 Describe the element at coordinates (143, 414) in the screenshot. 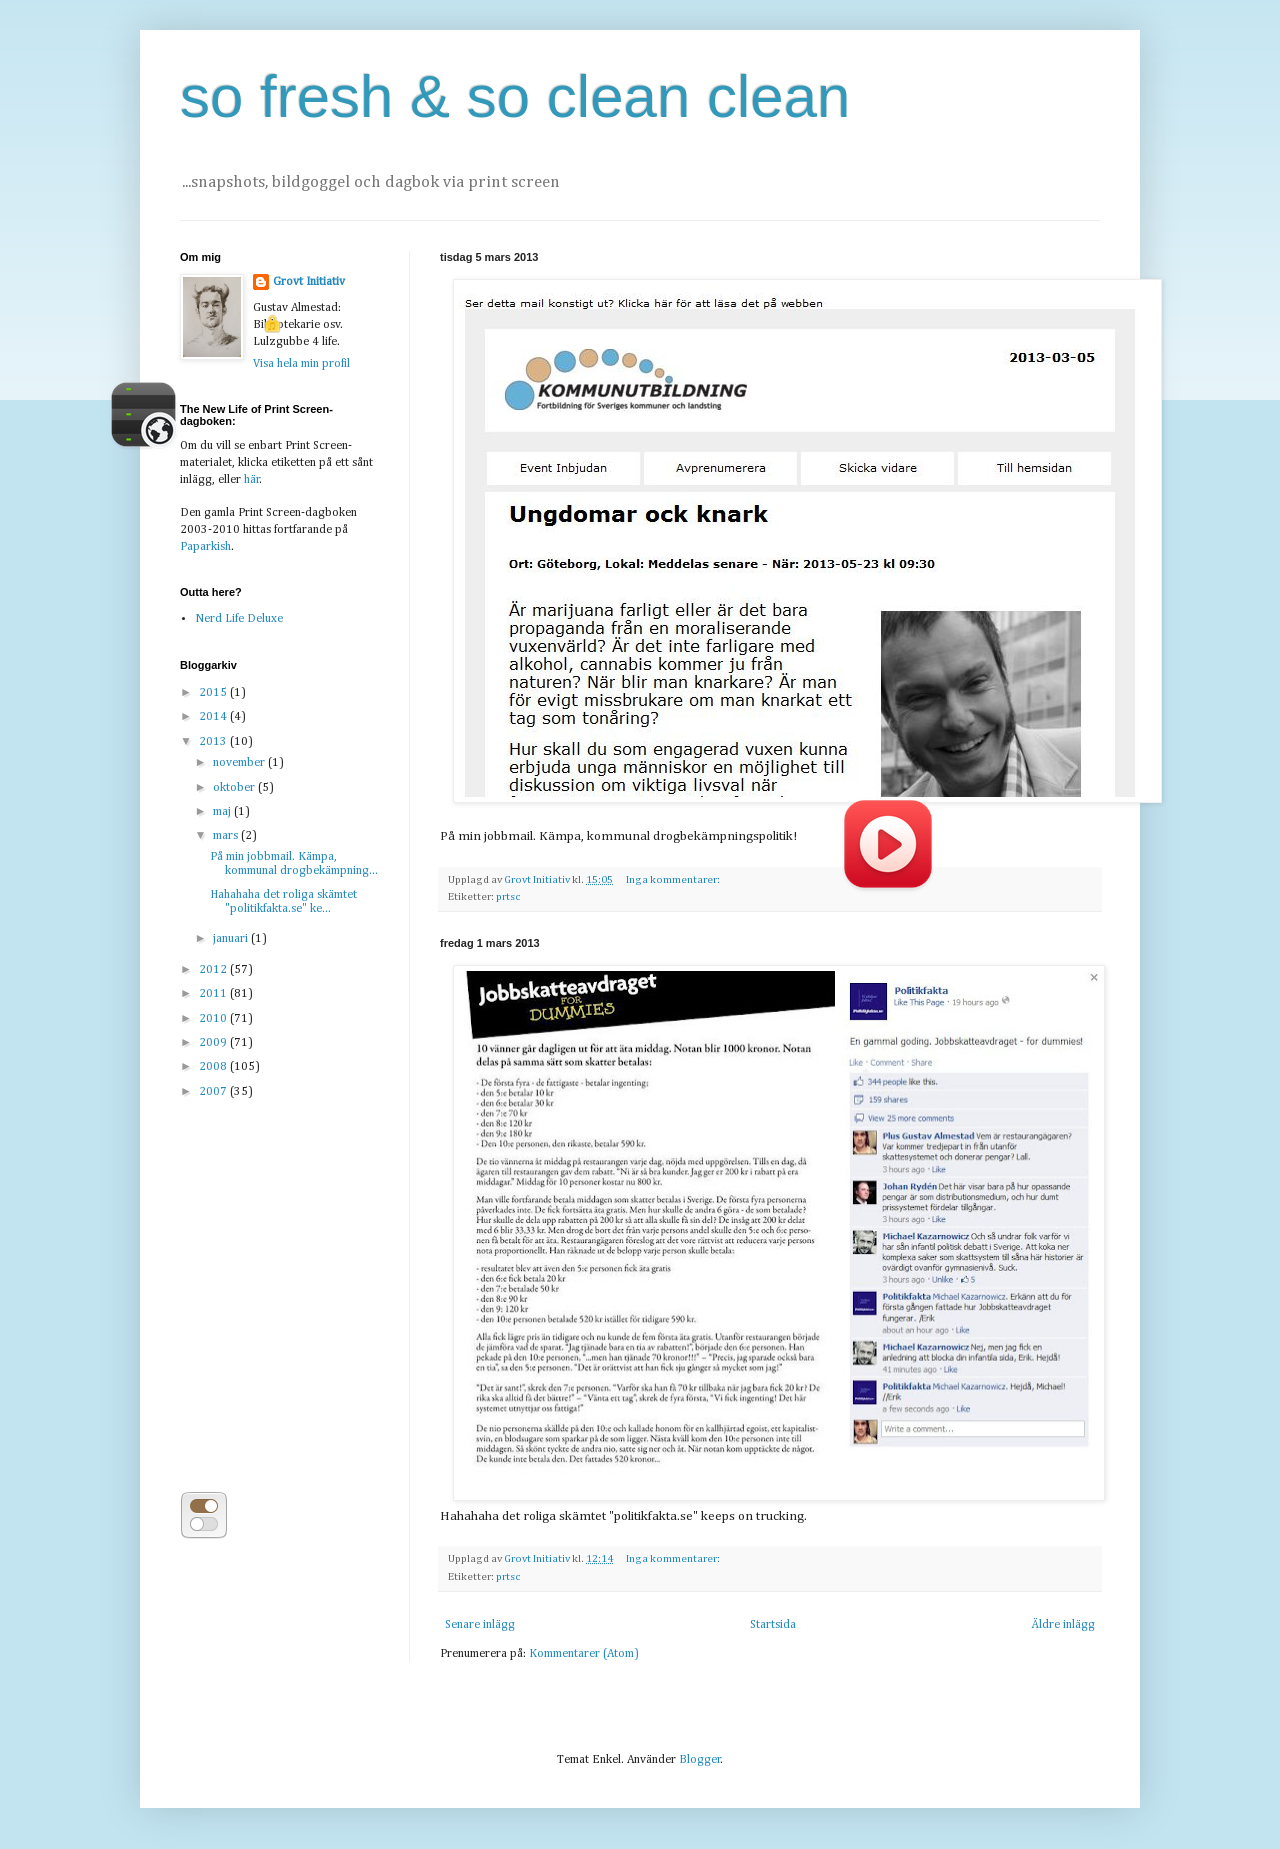

I see `configure web server network settings` at that location.